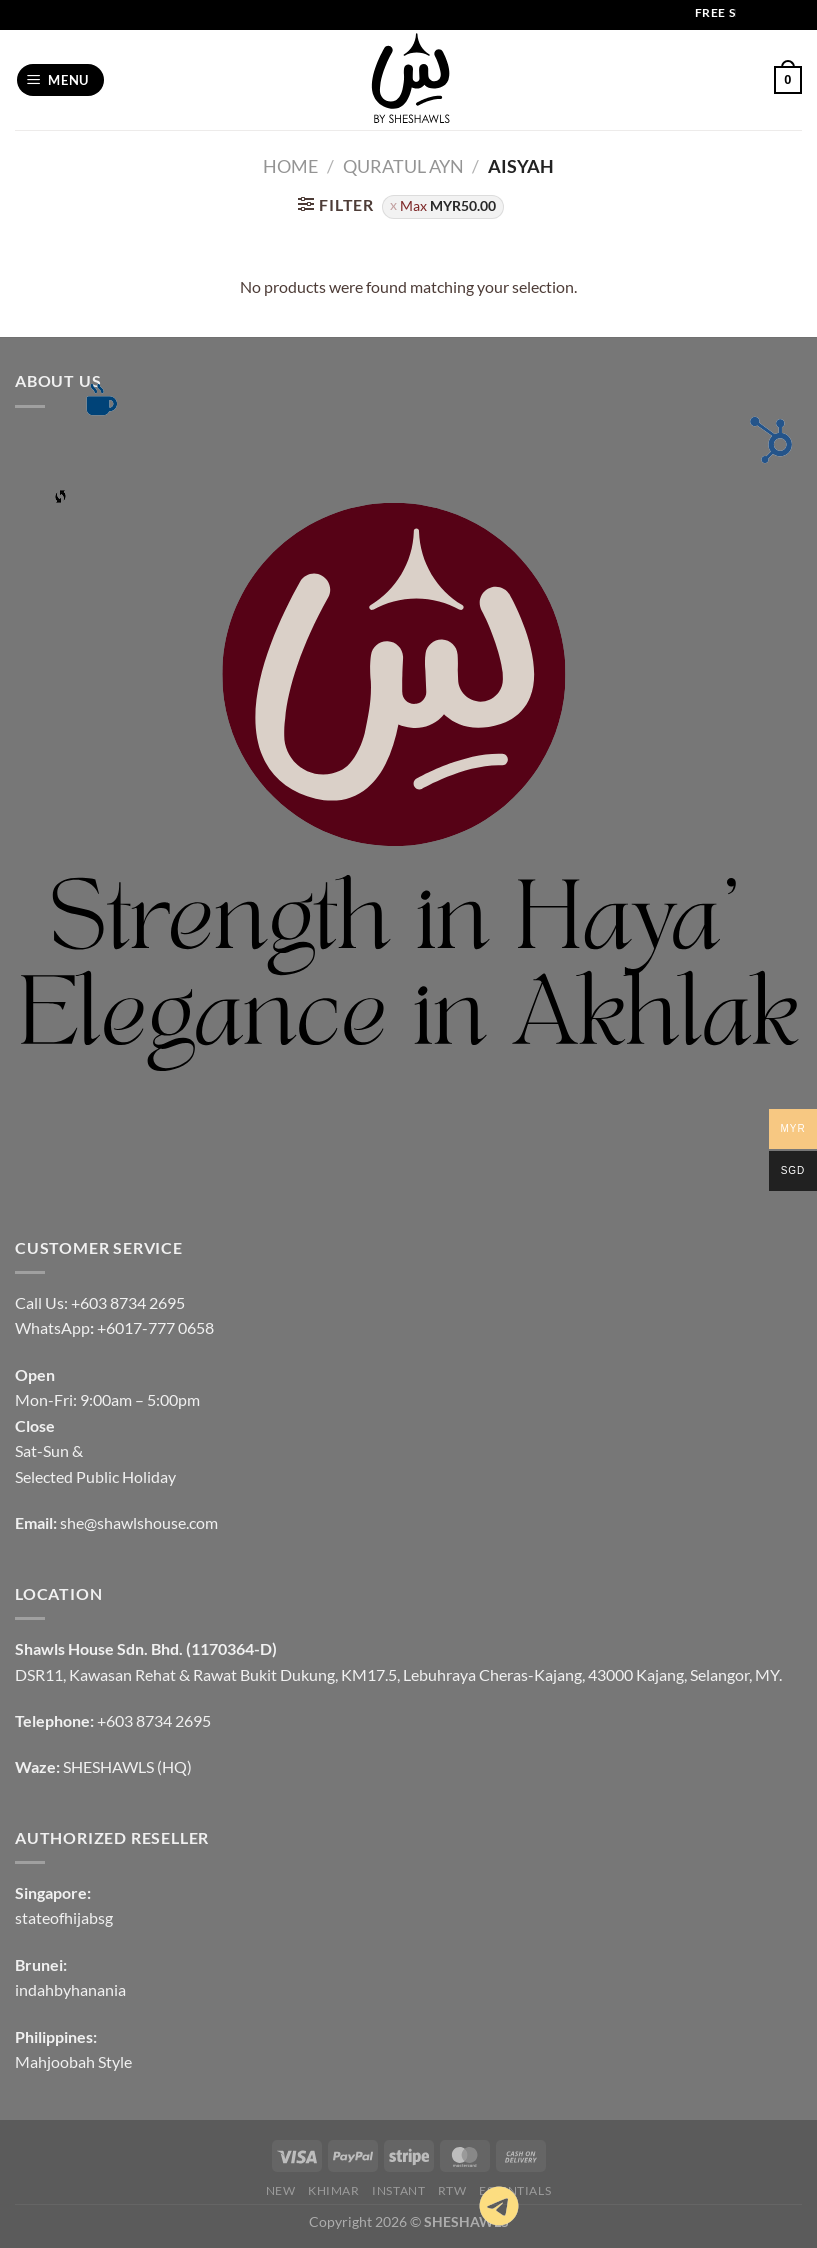 This screenshot has height=2248, width=817. What do you see at coordinates (771, 440) in the screenshot?
I see `open HubSpot integration` at bounding box center [771, 440].